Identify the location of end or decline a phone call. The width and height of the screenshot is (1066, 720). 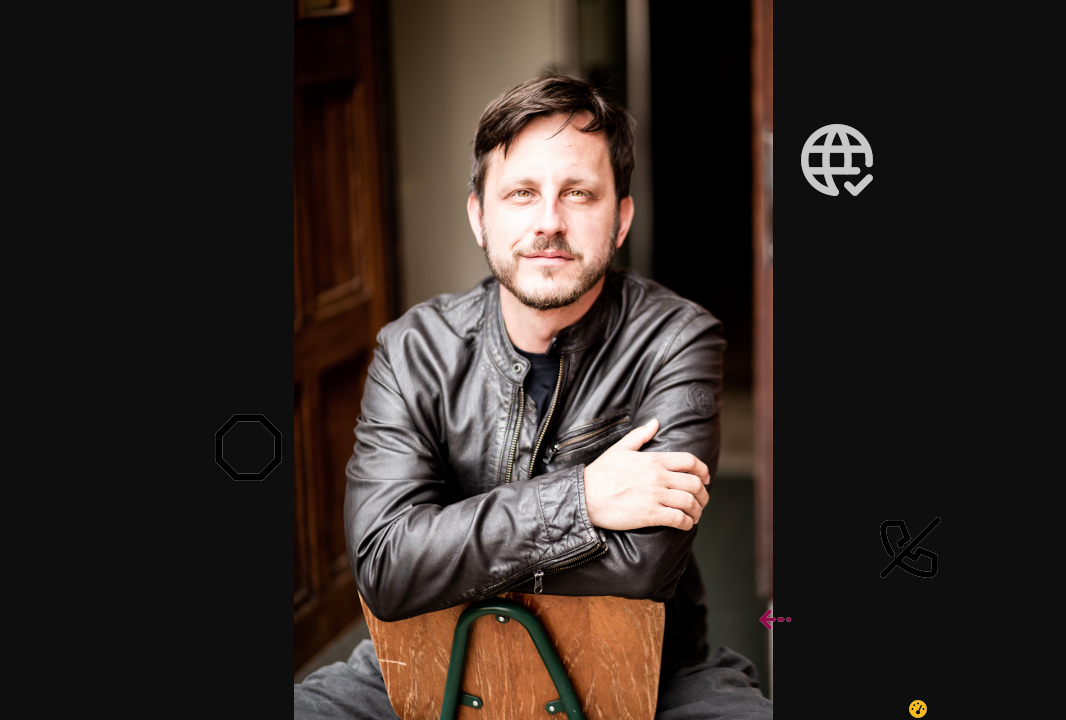
(910, 547).